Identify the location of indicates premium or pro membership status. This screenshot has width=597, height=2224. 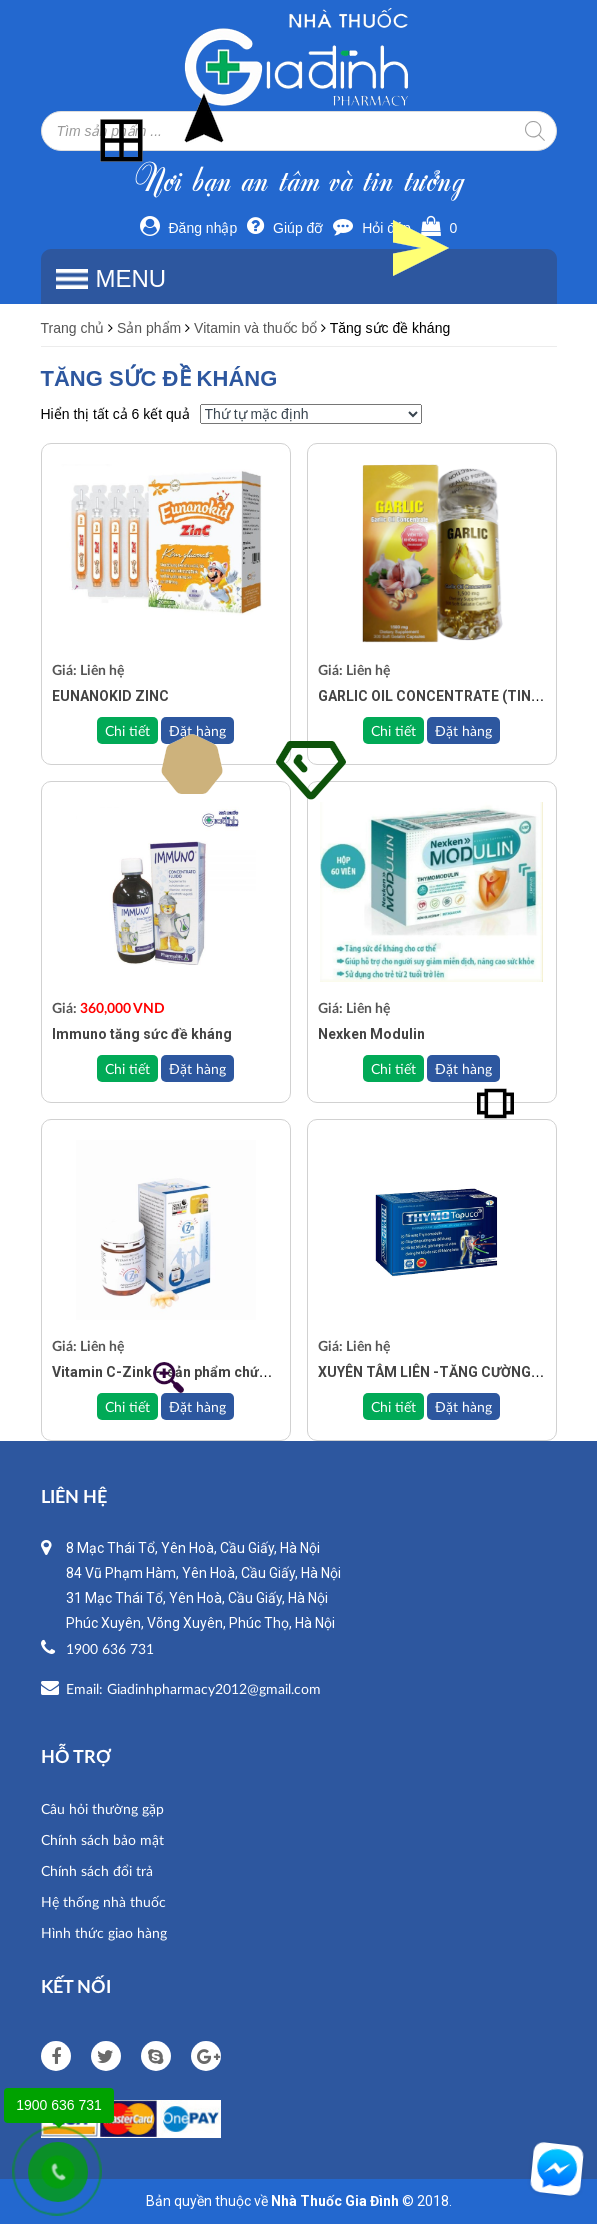
(311, 769).